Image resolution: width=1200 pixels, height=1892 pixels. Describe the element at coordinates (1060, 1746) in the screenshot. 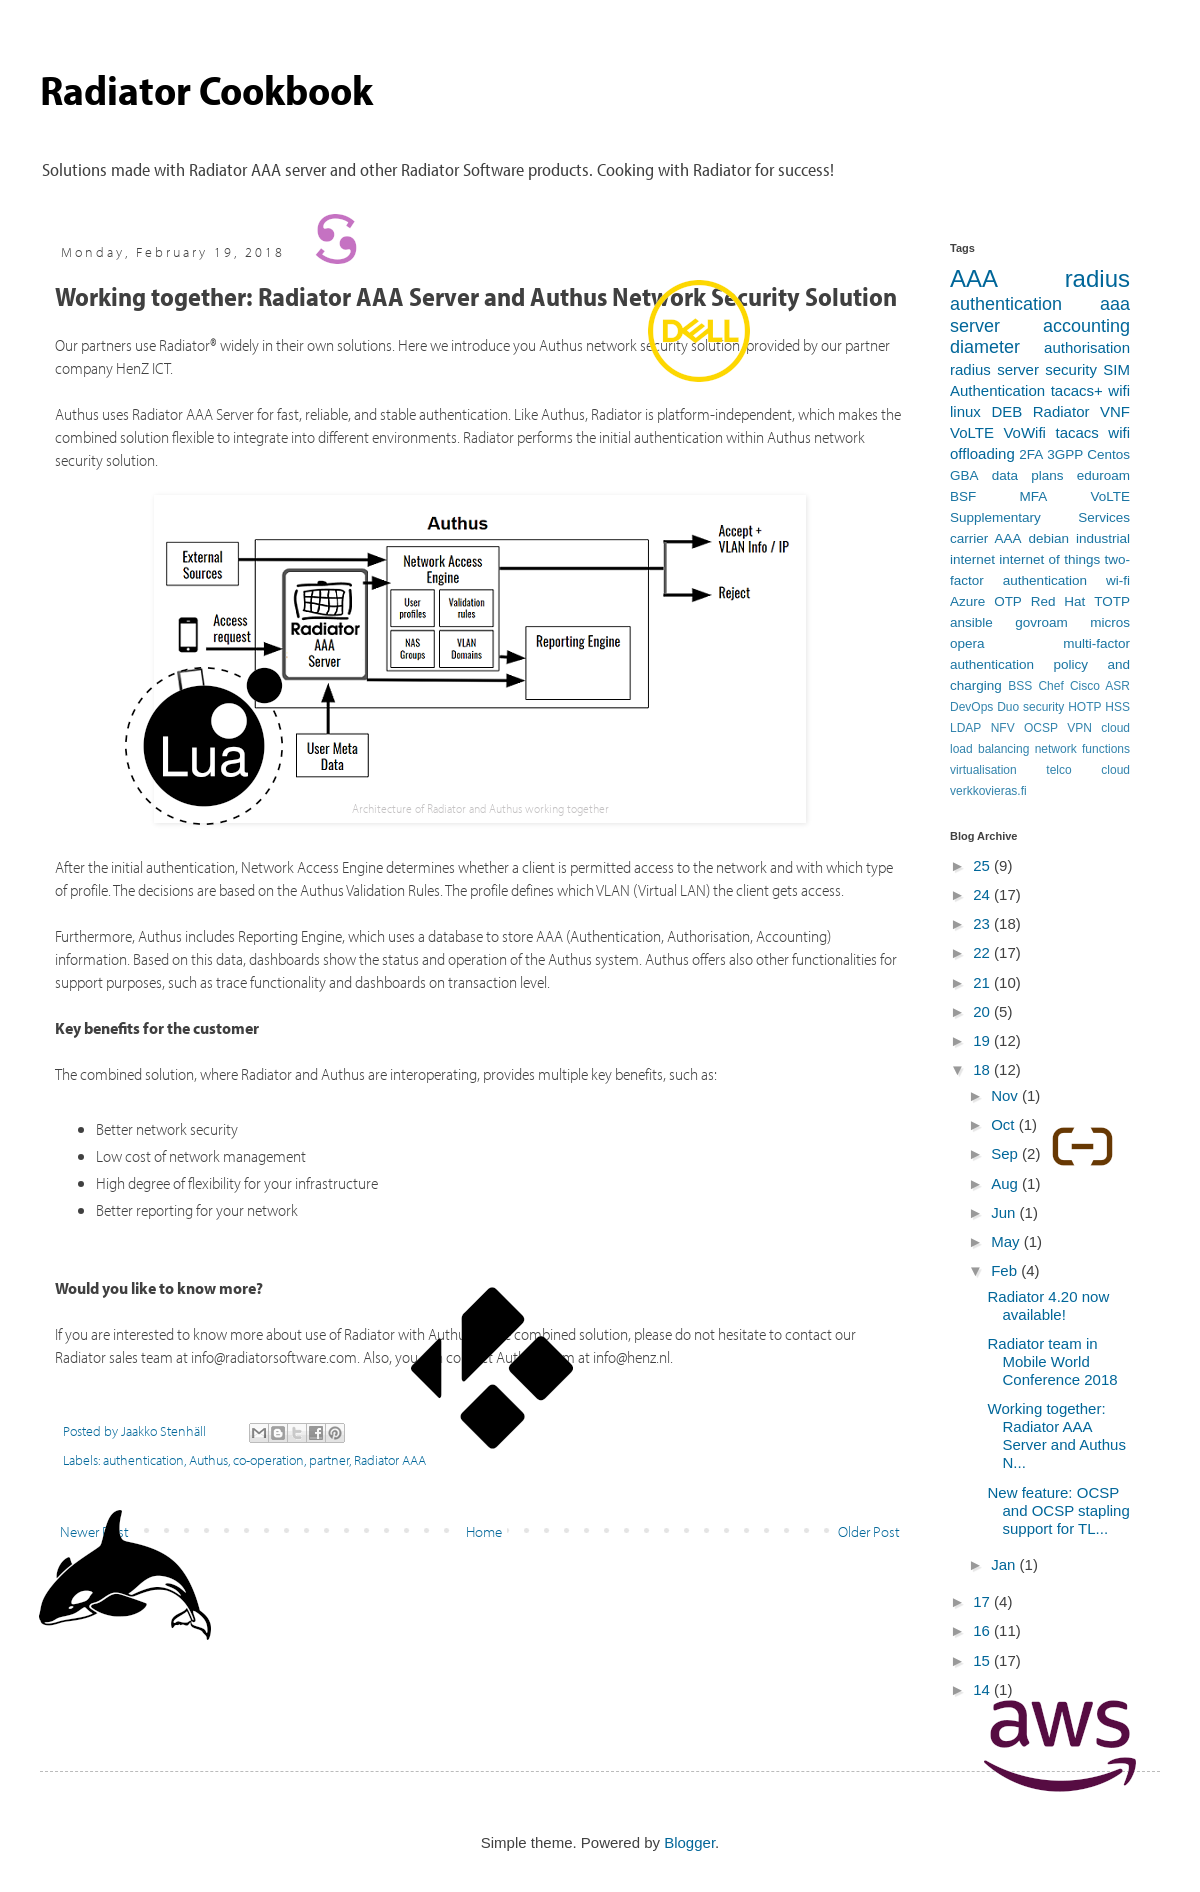

I see `amazon web services logo` at that location.